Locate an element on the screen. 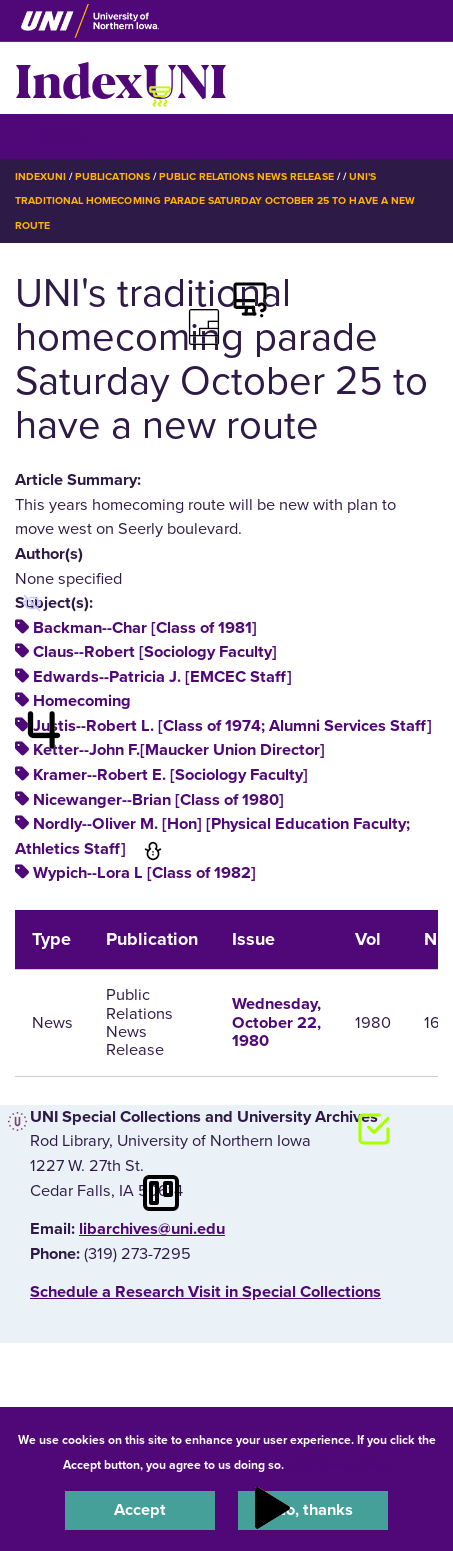 The height and width of the screenshot is (1551, 453). play media content is located at coordinates (269, 1508).